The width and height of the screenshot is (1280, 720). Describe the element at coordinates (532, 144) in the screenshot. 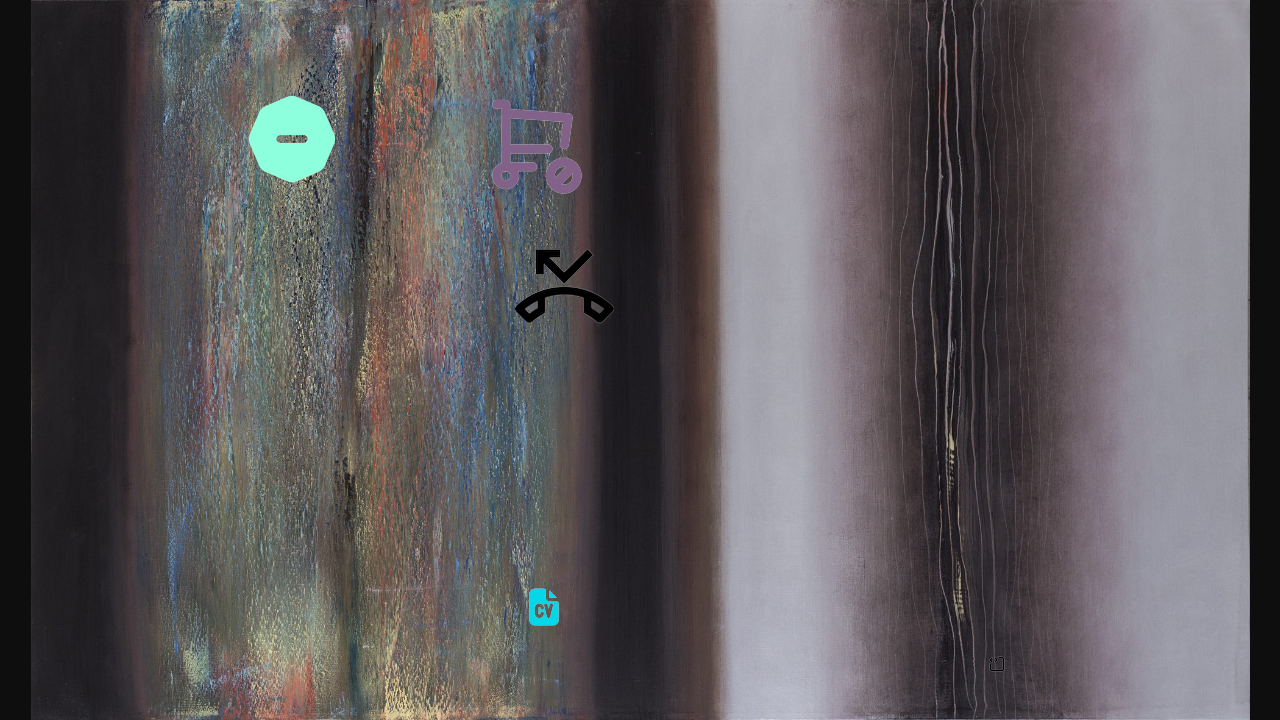

I see `cancel or remove your shopping cart` at that location.